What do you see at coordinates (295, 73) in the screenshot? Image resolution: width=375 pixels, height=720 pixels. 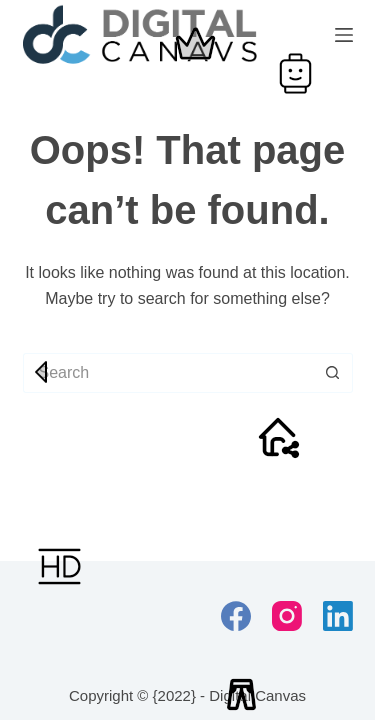 I see `lego or building block themed feature` at bounding box center [295, 73].